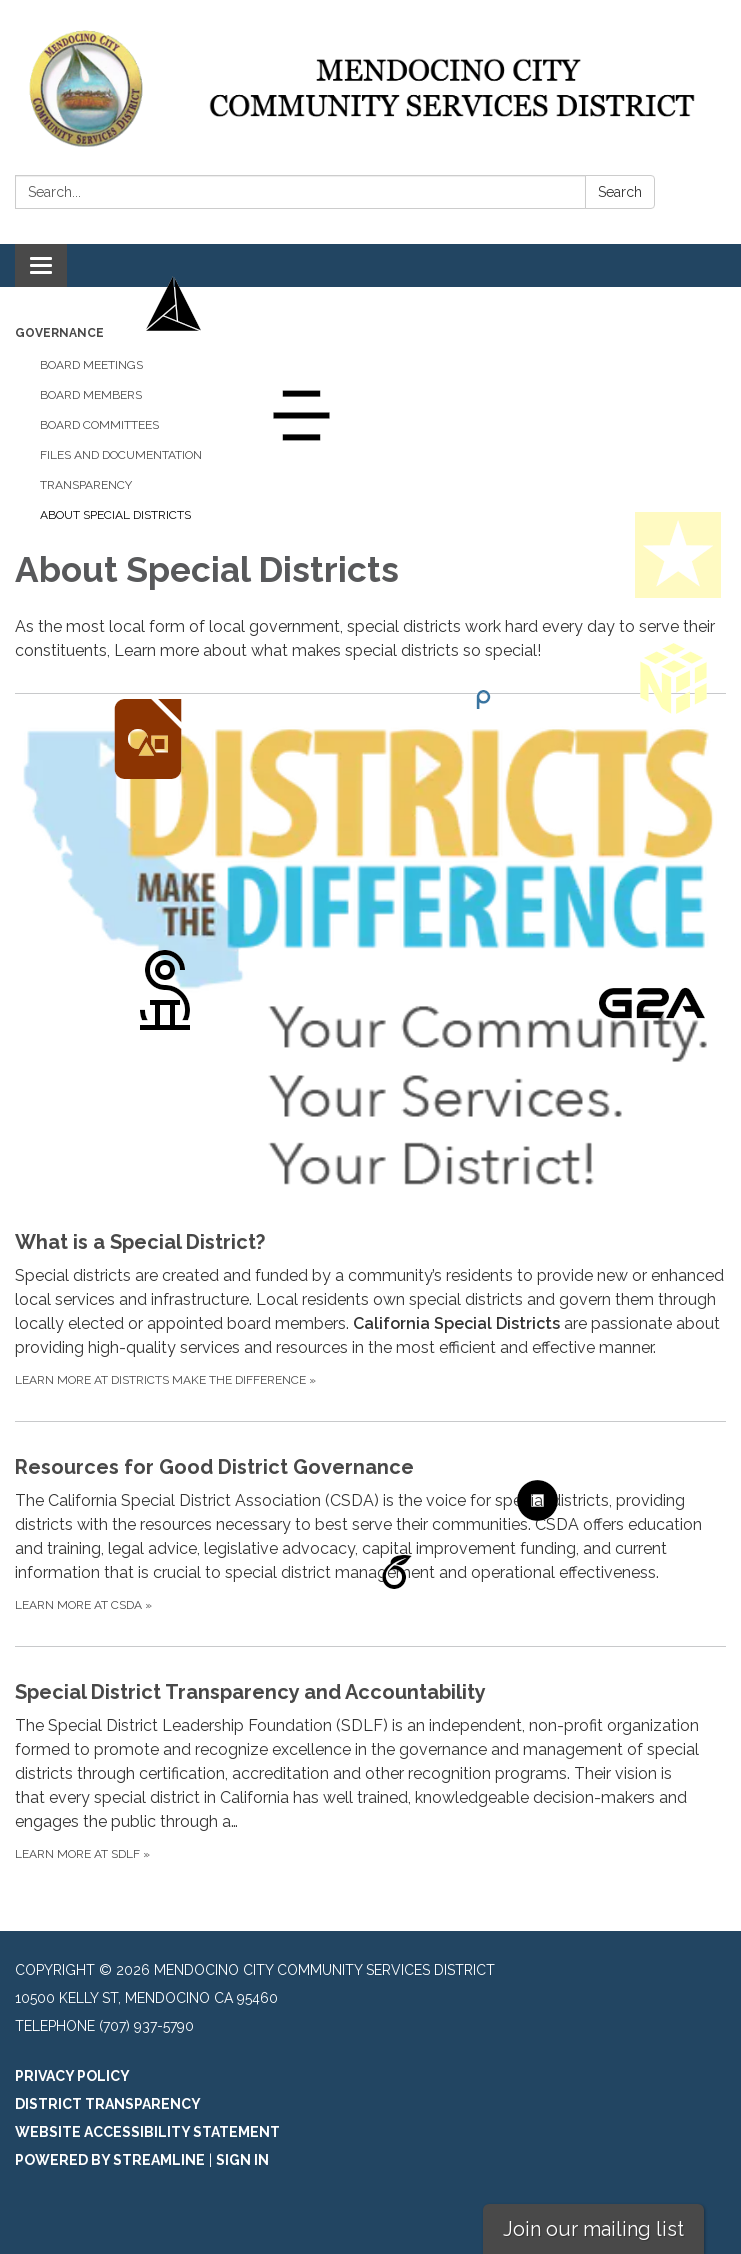 The height and width of the screenshot is (2254, 741). What do you see at coordinates (537, 1500) in the screenshot?
I see `stop media playback` at bounding box center [537, 1500].